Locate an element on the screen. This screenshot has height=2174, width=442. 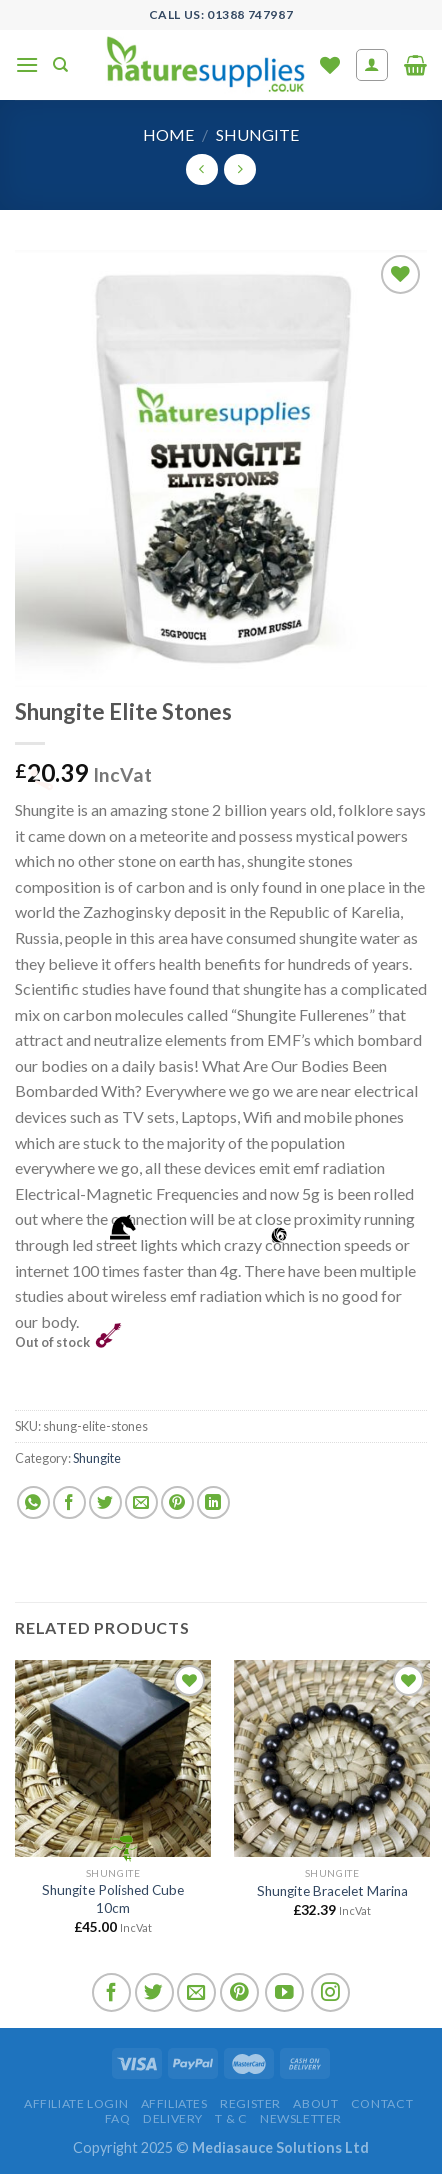
play pinball game is located at coordinates (41, 779).